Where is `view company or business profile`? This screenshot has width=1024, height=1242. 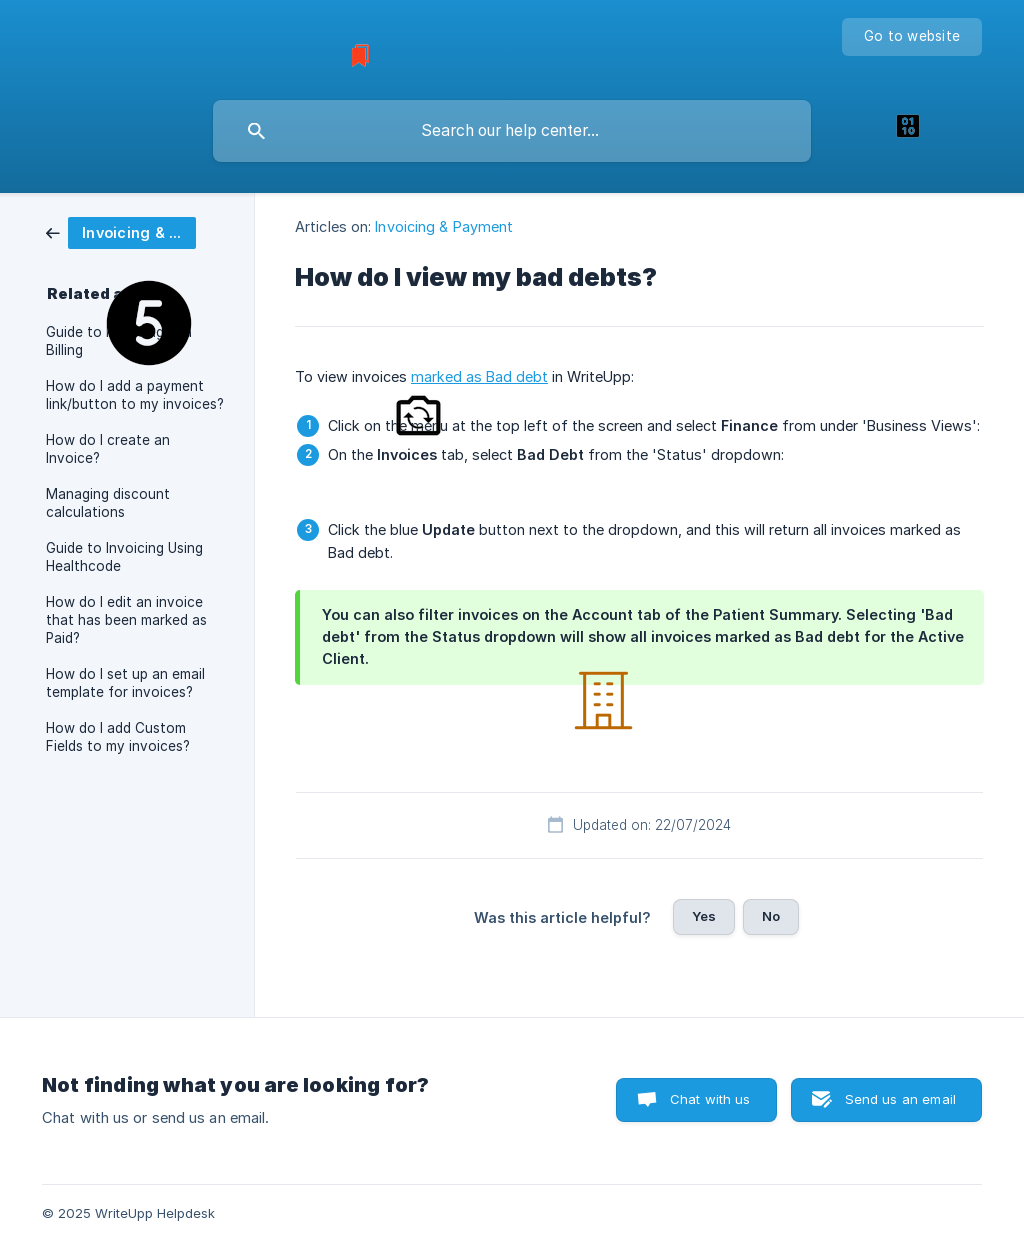 view company or business profile is located at coordinates (603, 700).